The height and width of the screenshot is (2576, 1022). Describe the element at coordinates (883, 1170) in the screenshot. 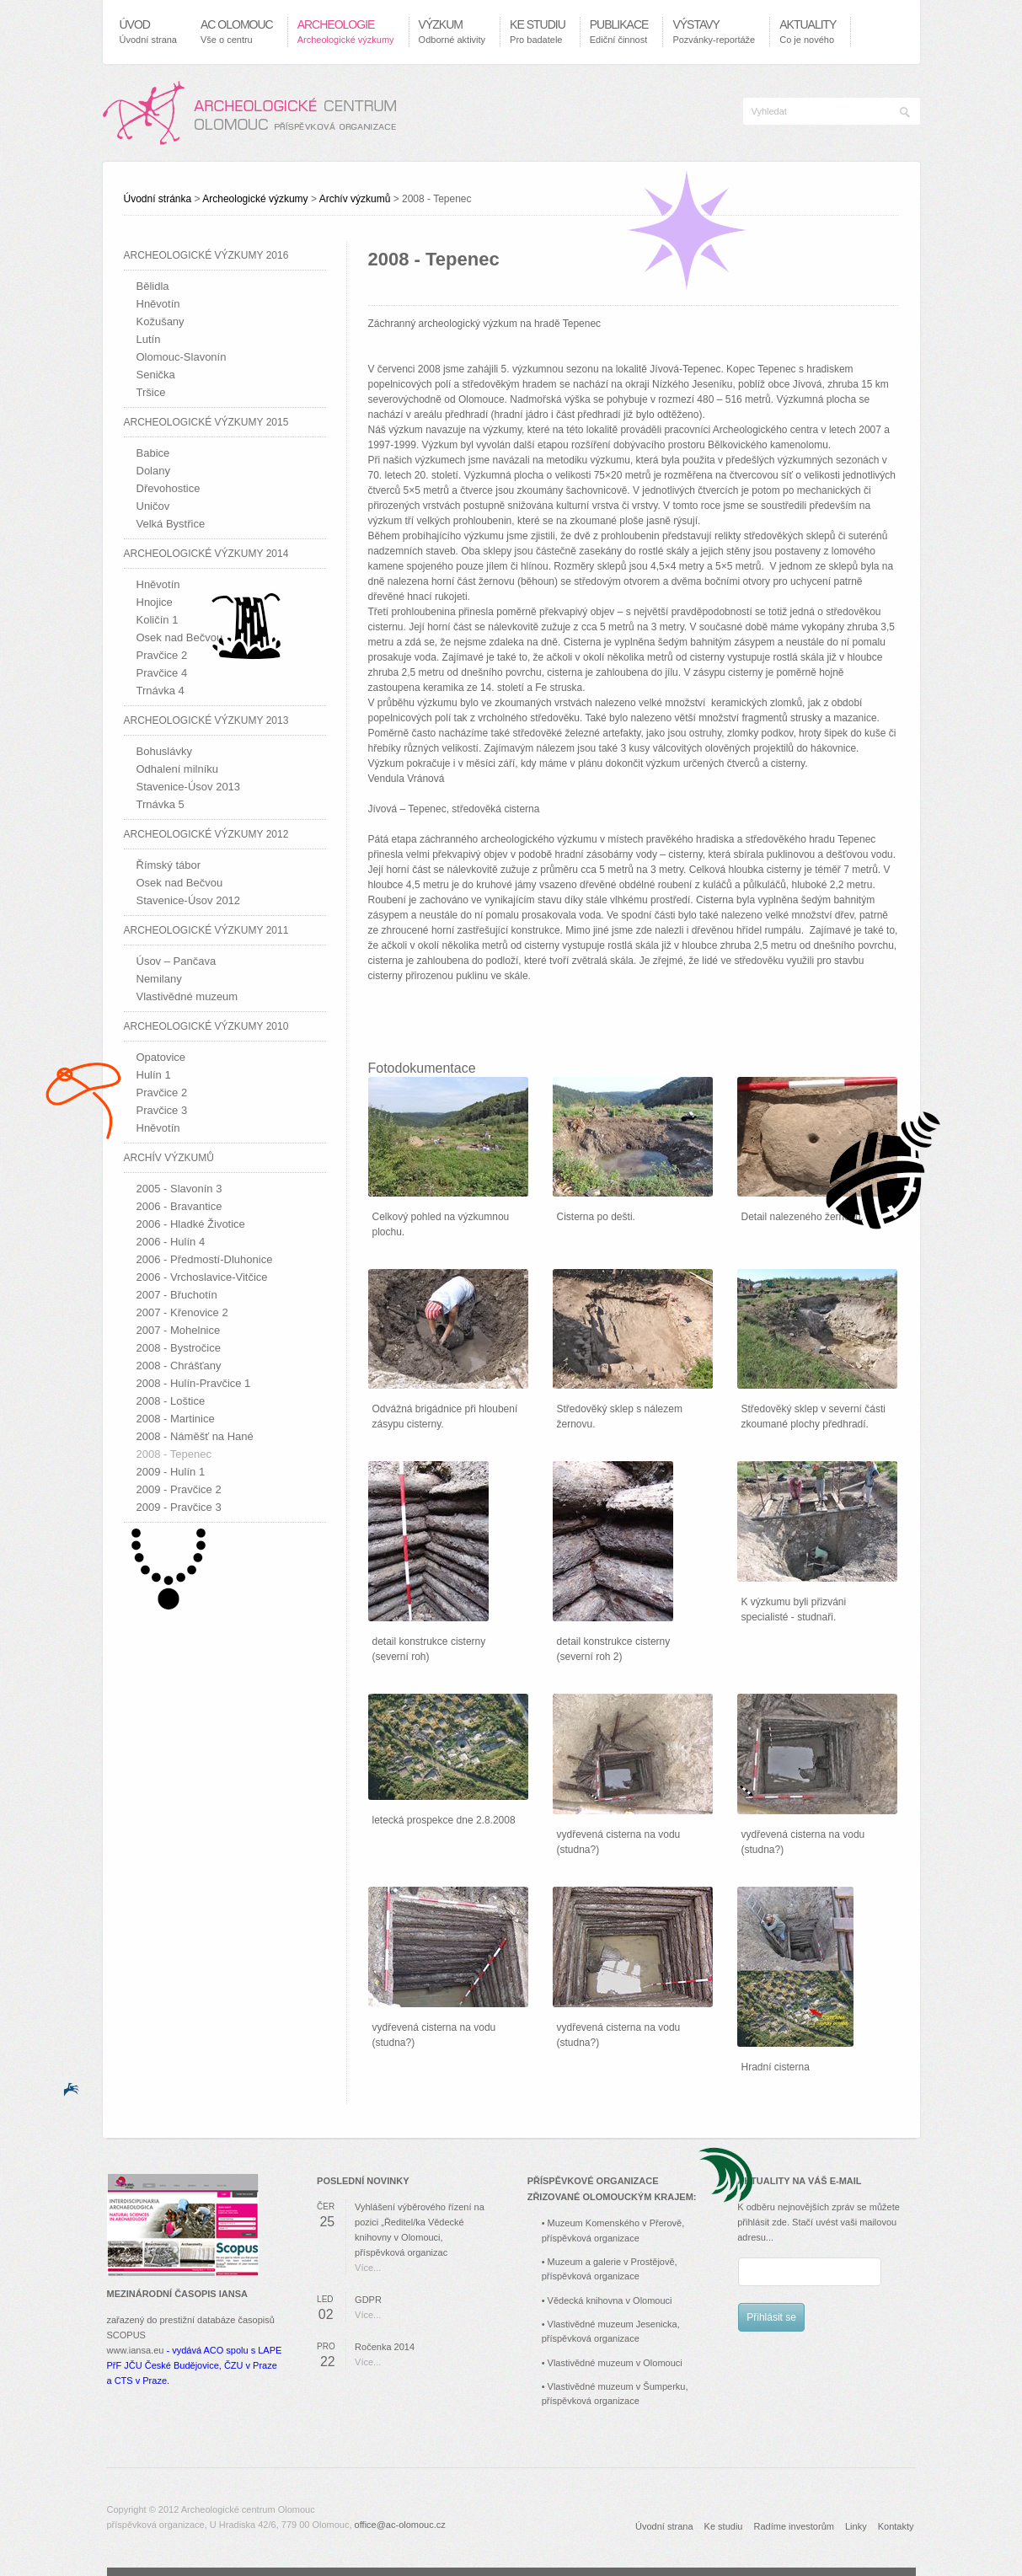

I see `use a potion or consumable item` at that location.